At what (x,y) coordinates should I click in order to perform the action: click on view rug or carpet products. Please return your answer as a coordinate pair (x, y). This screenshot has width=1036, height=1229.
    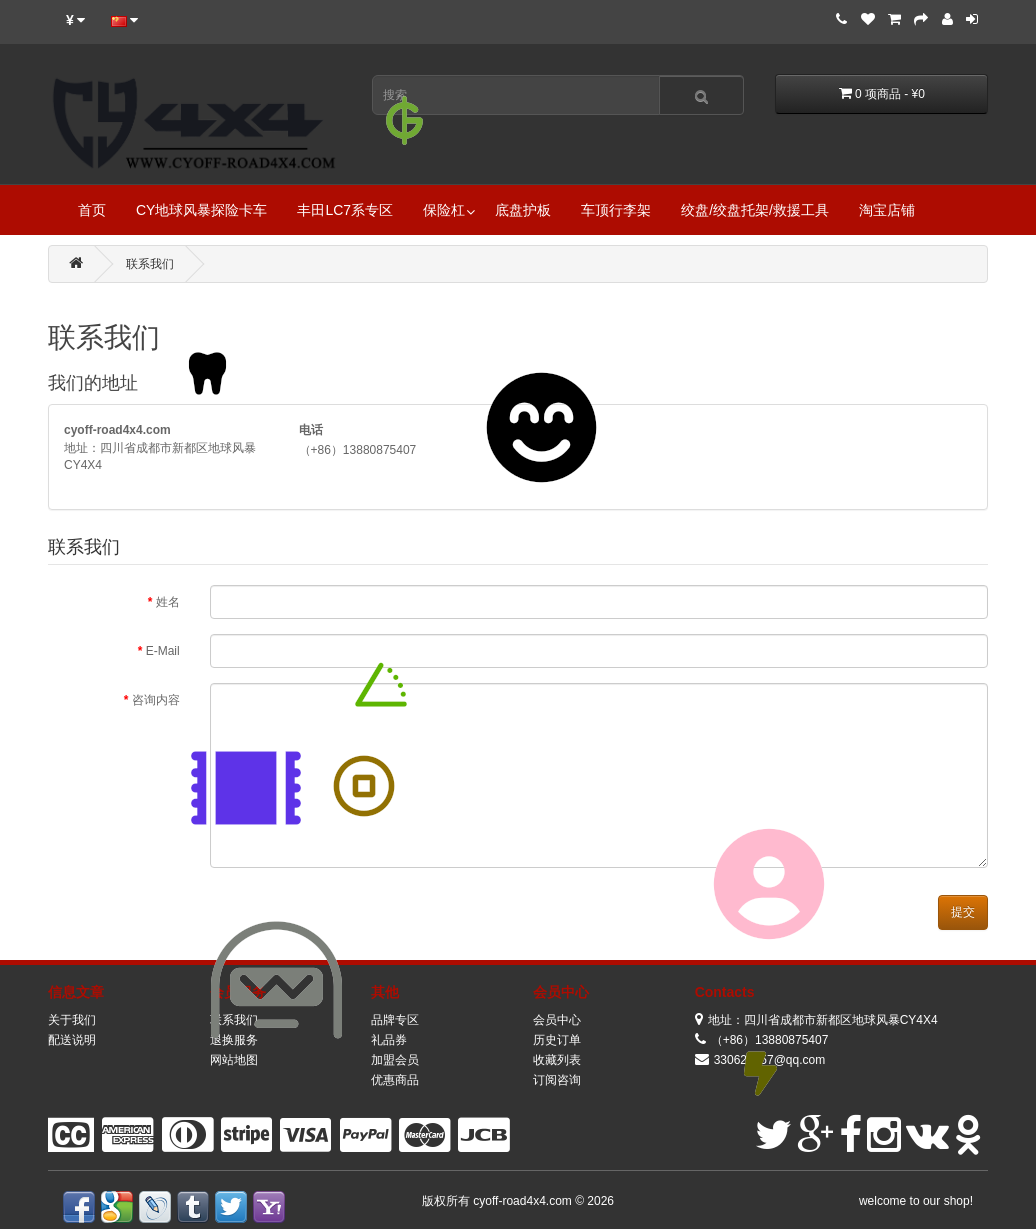
    Looking at the image, I should click on (246, 788).